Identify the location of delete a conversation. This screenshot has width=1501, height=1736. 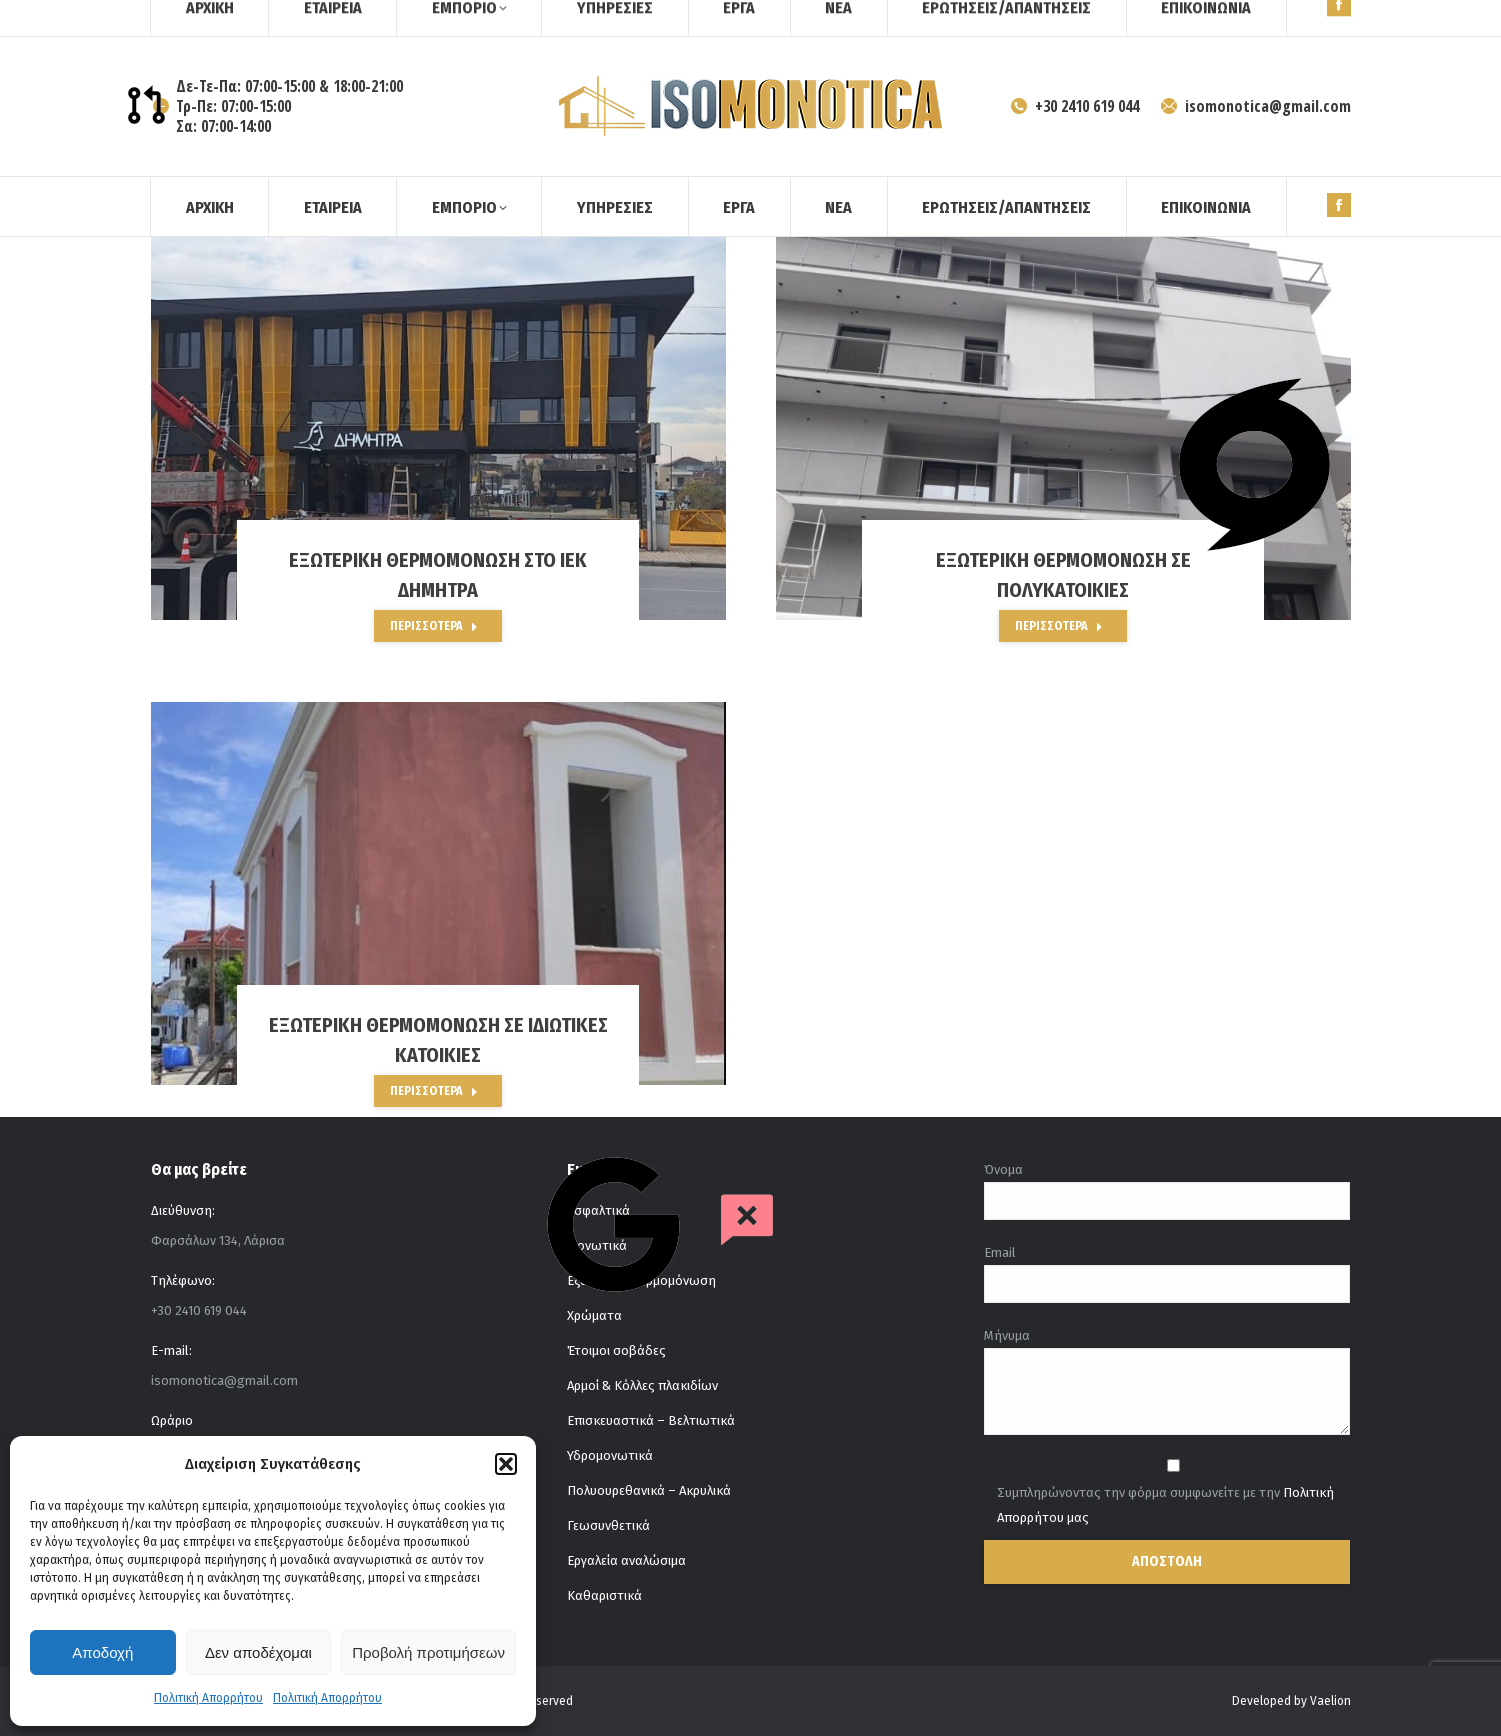
(747, 1218).